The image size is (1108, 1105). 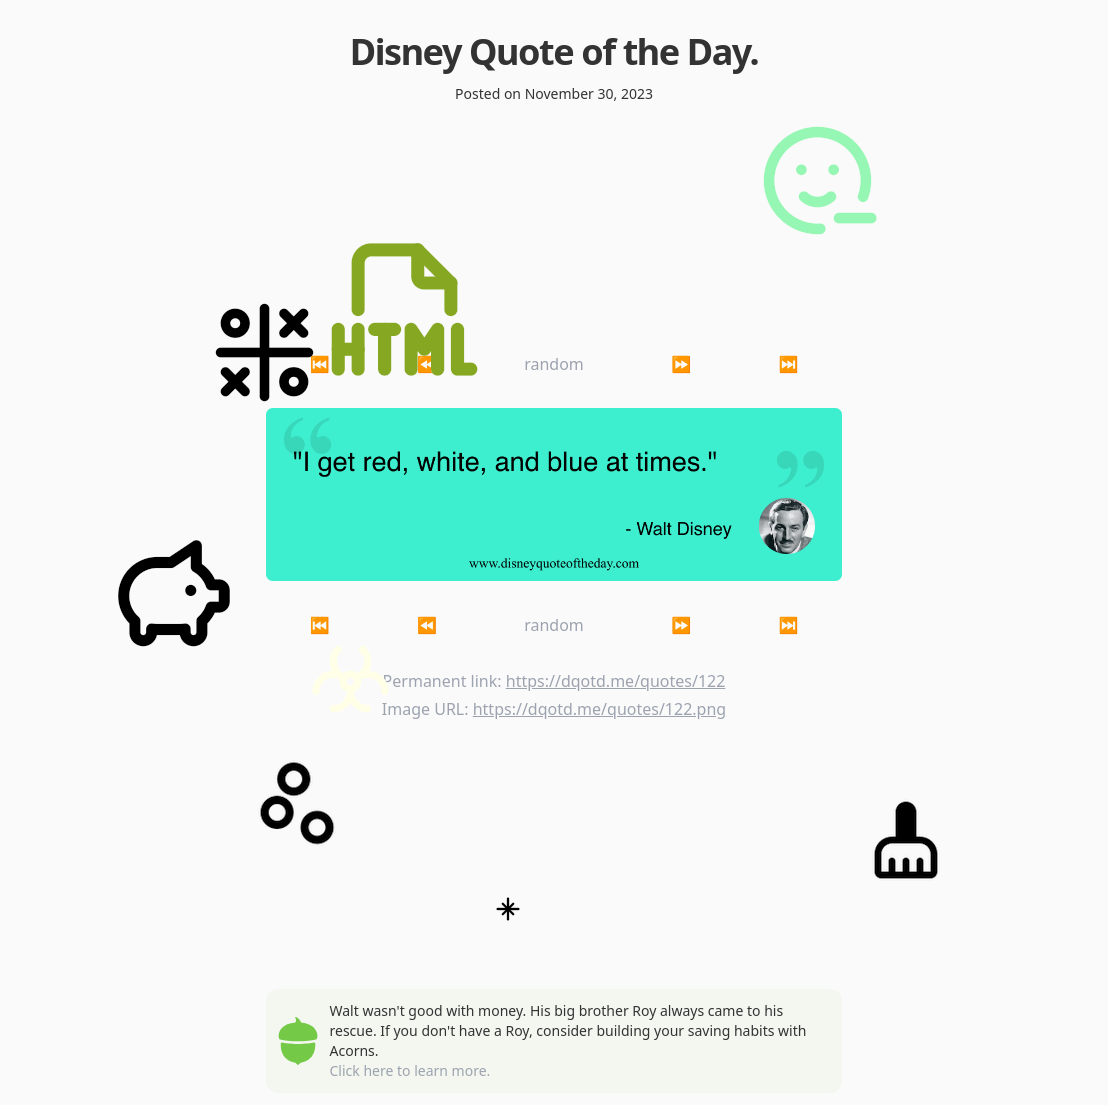 I want to click on play tic-tac-toe game, so click(x=264, y=352).